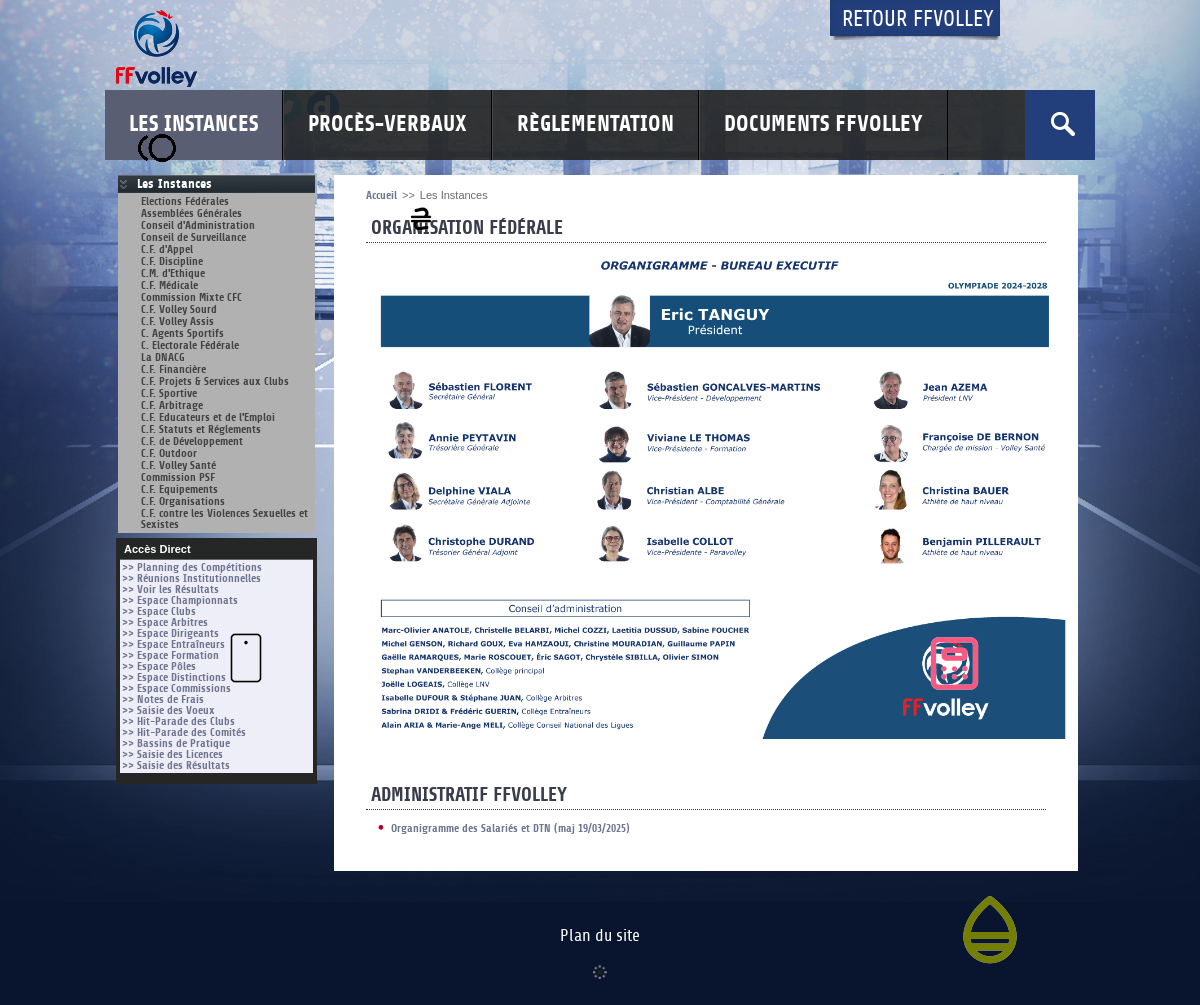  Describe the element at coordinates (954, 663) in the screenshot. I see `open the calculator app` at that location.